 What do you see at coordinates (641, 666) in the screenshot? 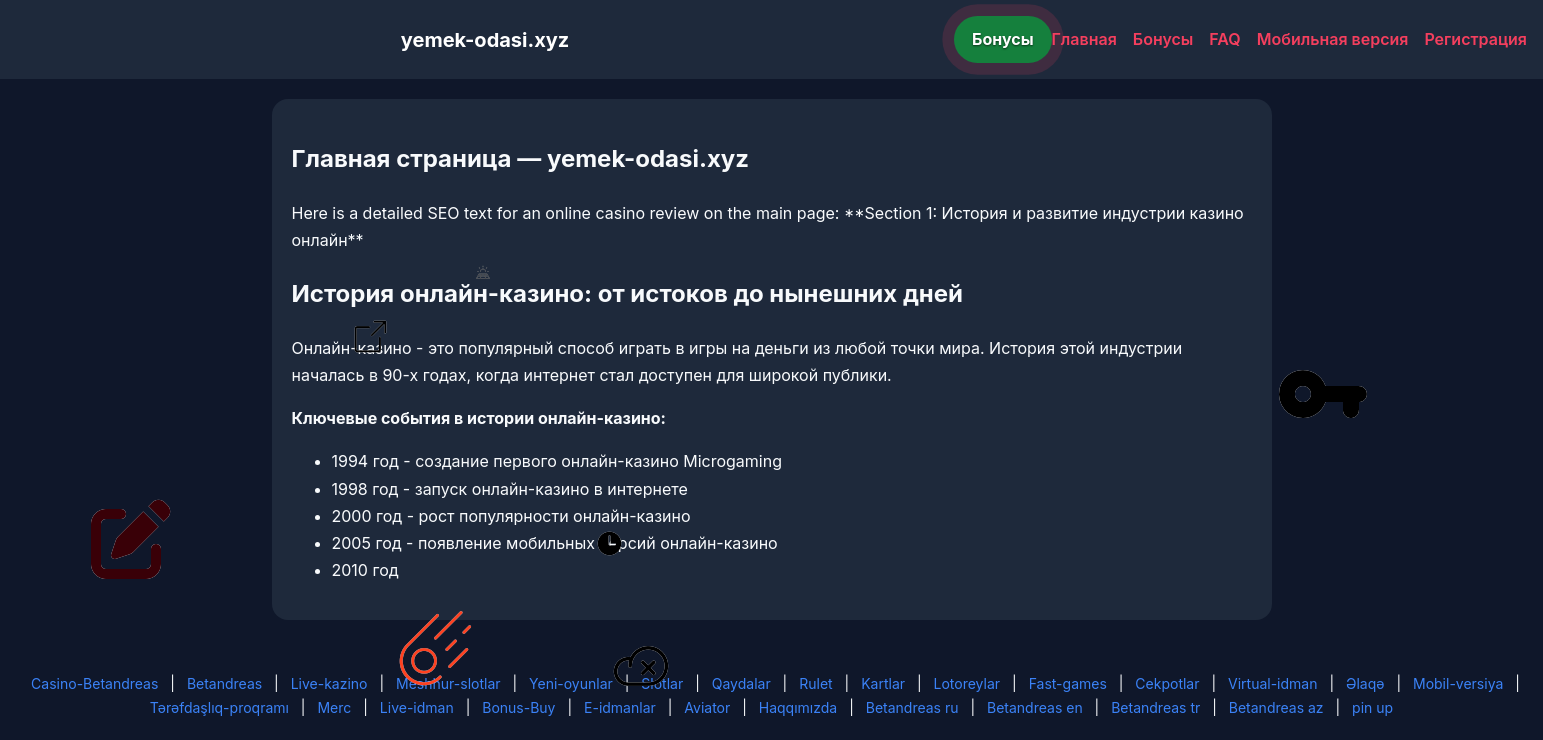
I see `disconnect from cloud storage` at bounding box center [641, 666].